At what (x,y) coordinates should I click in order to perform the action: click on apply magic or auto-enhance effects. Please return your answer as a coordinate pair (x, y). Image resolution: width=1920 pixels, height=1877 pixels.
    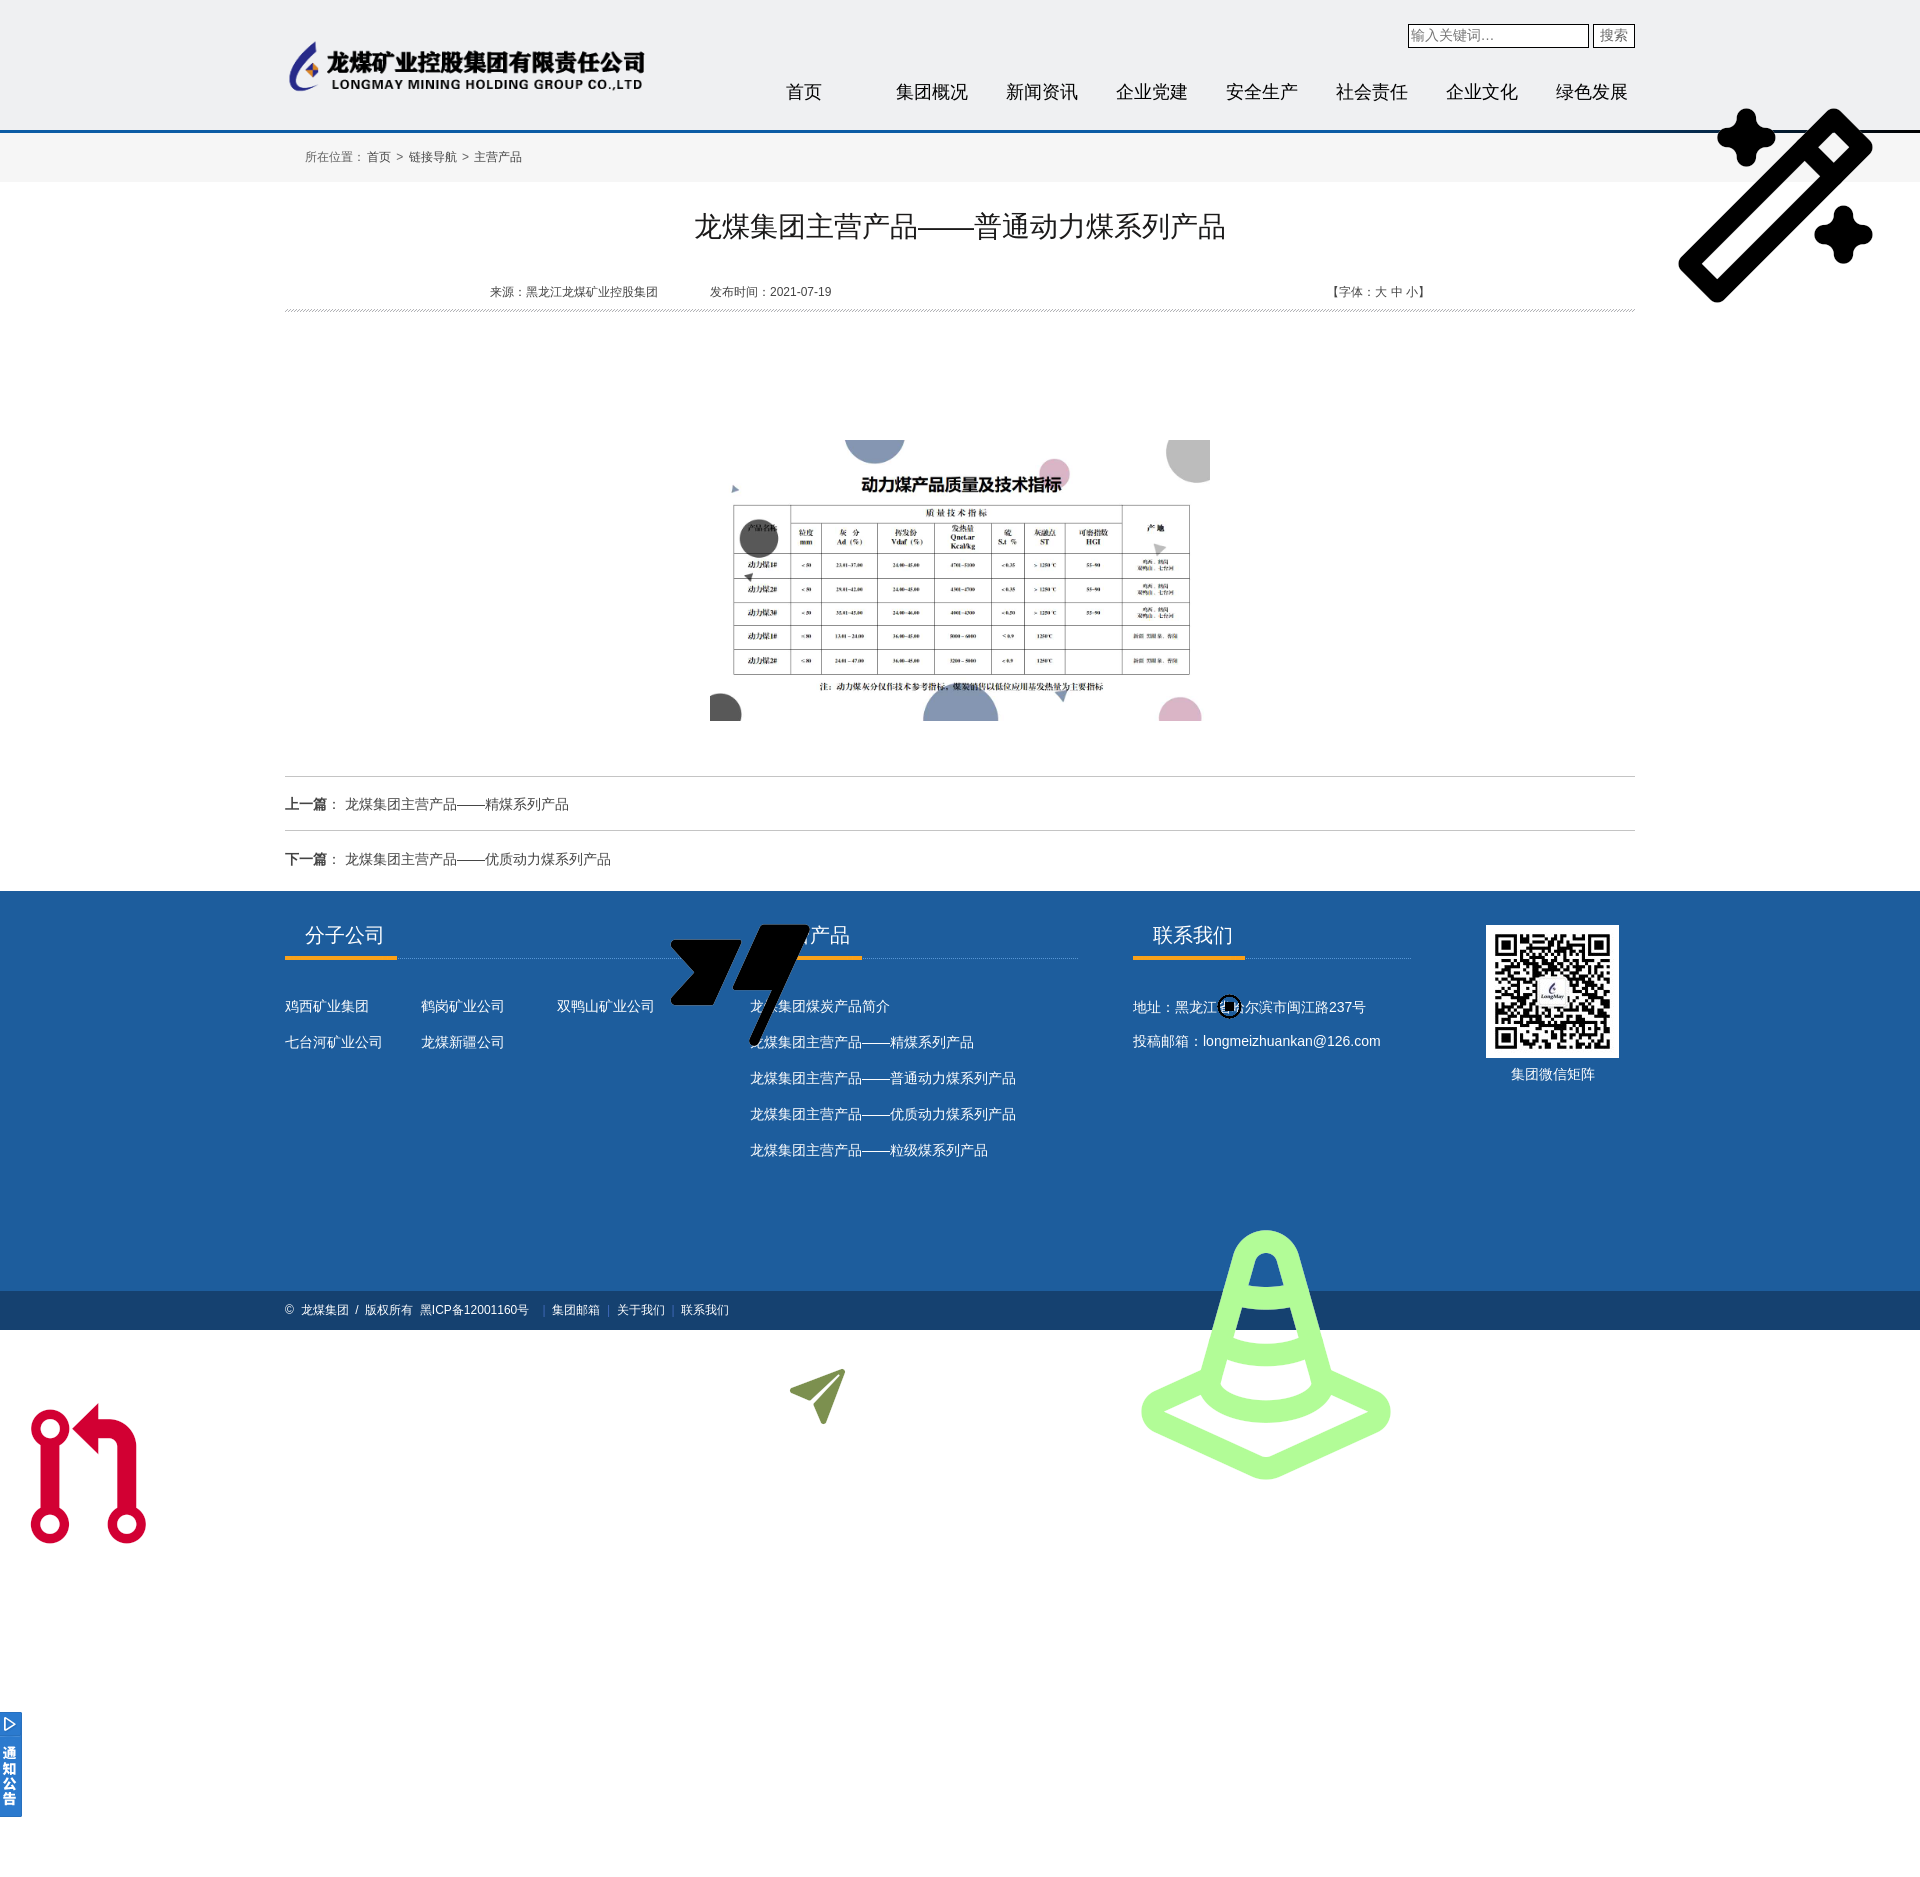
    Looking at the image, I should click on (1775, 205).